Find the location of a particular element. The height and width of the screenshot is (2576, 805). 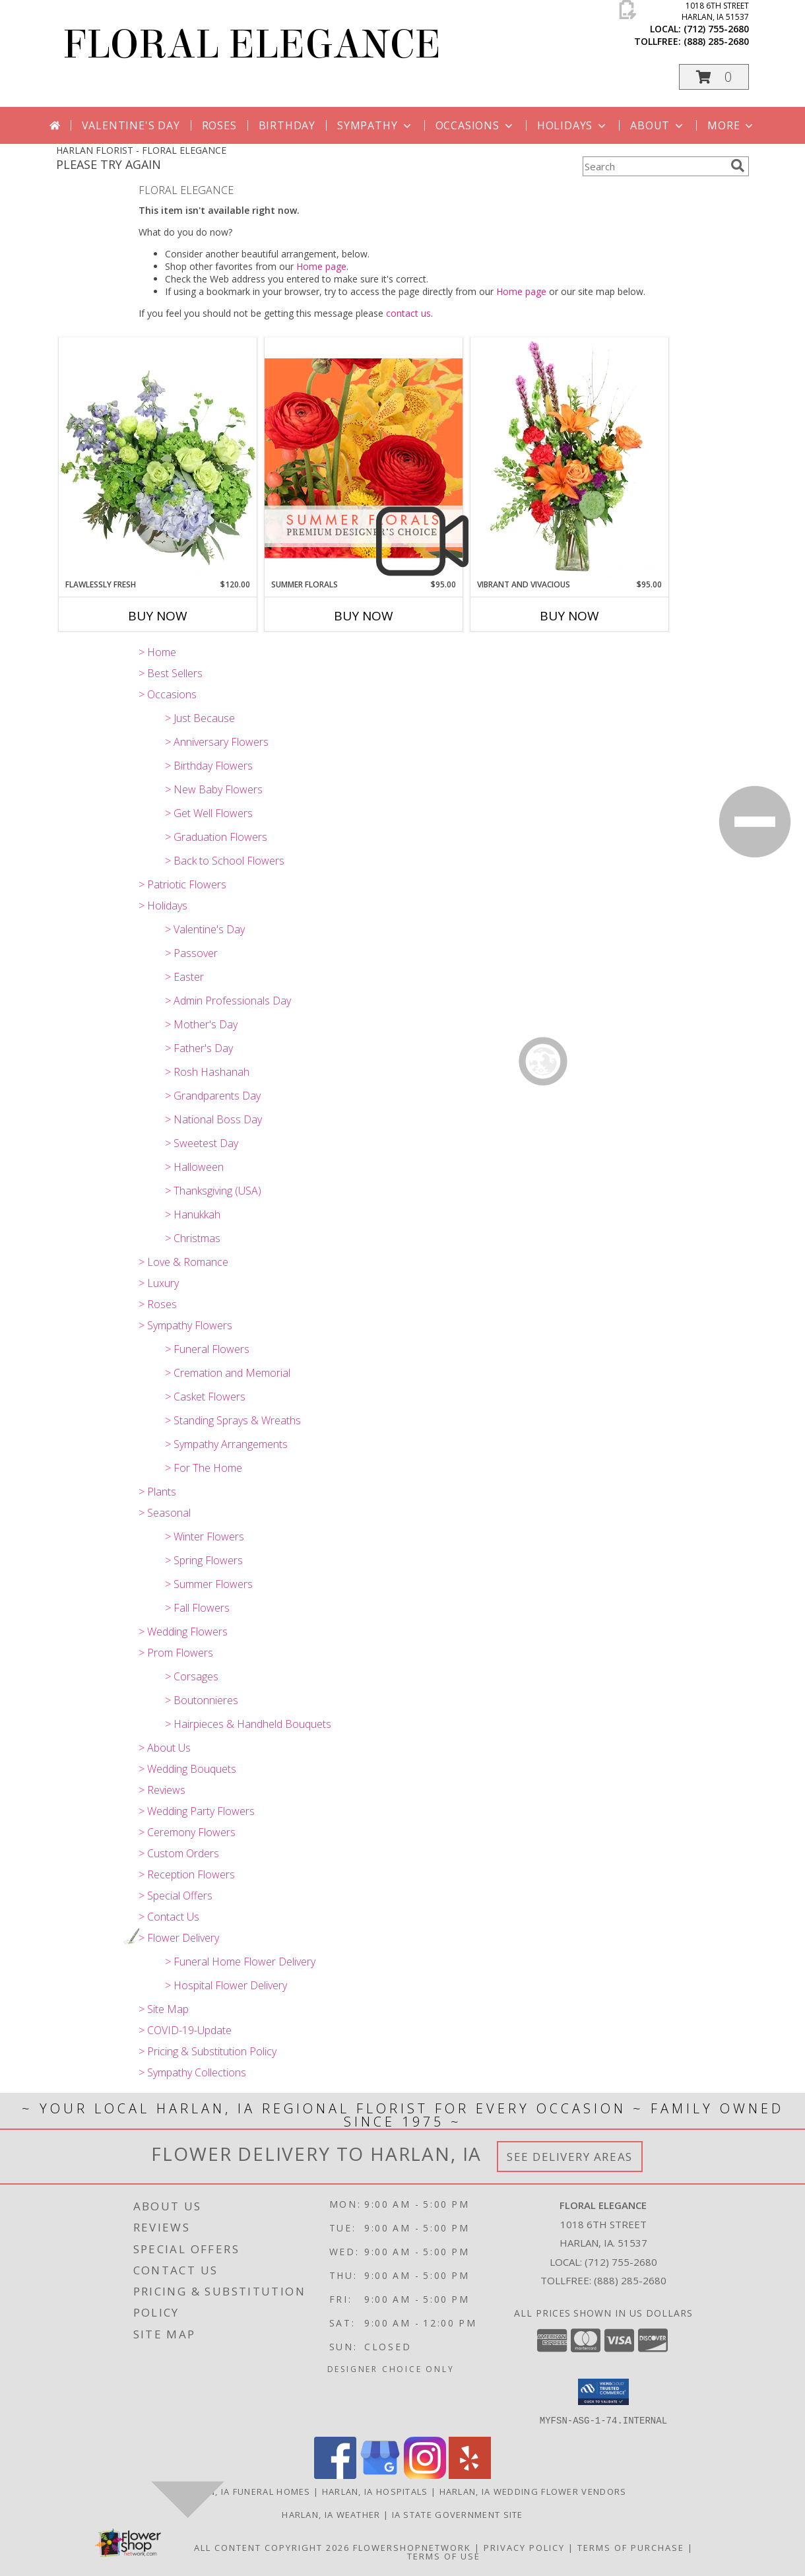

scroll down or view more content below is located at coordinates (187, 2496).